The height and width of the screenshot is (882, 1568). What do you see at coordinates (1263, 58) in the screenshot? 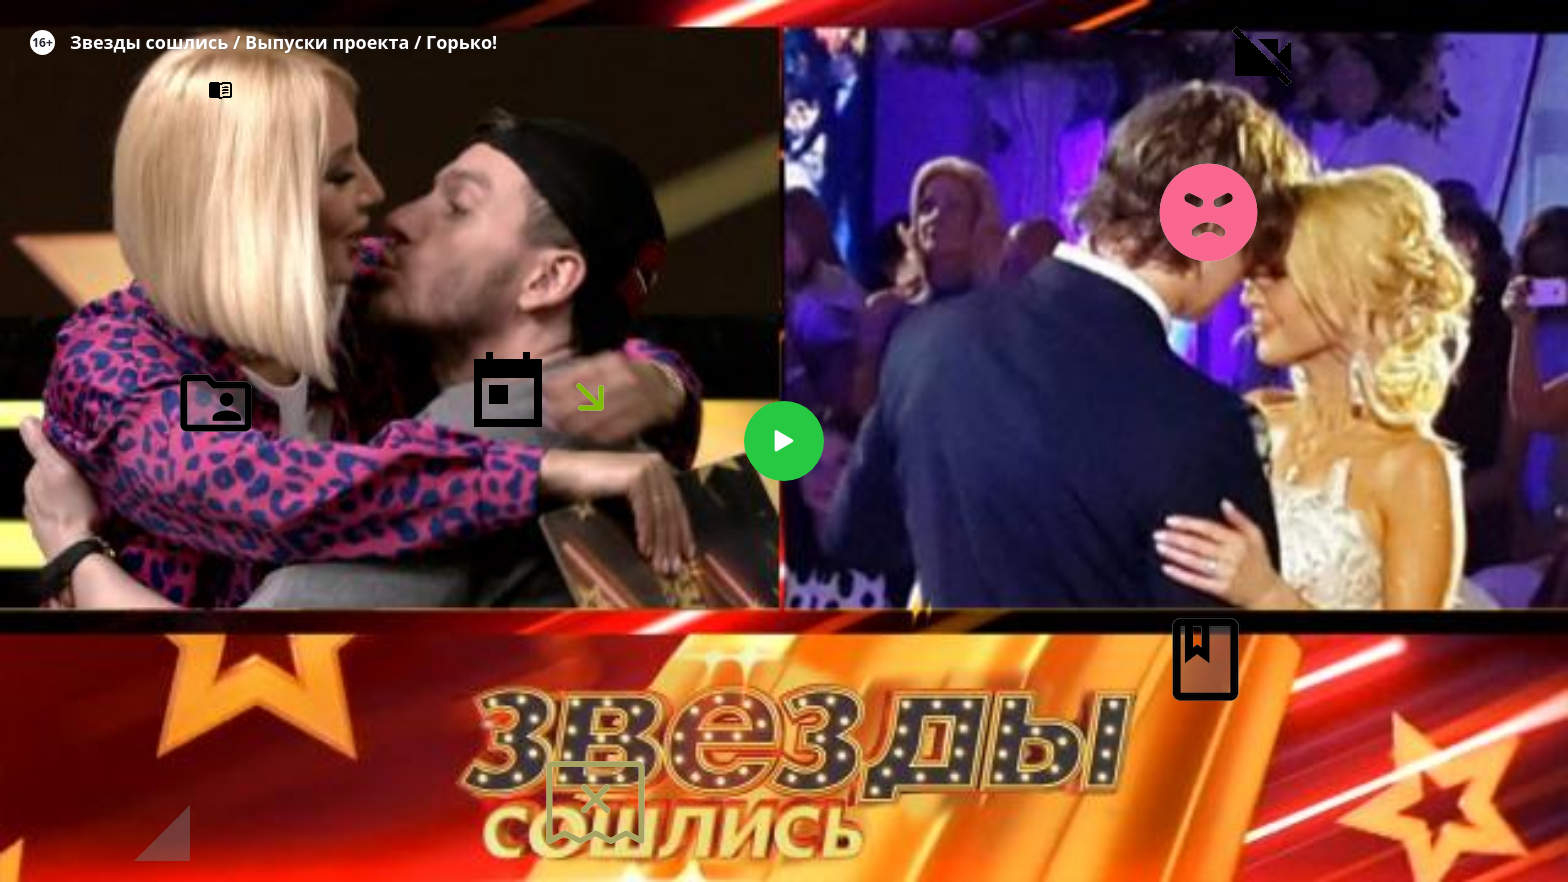
I see `turn off camera or disable video` at bounding box center [1263, 58].